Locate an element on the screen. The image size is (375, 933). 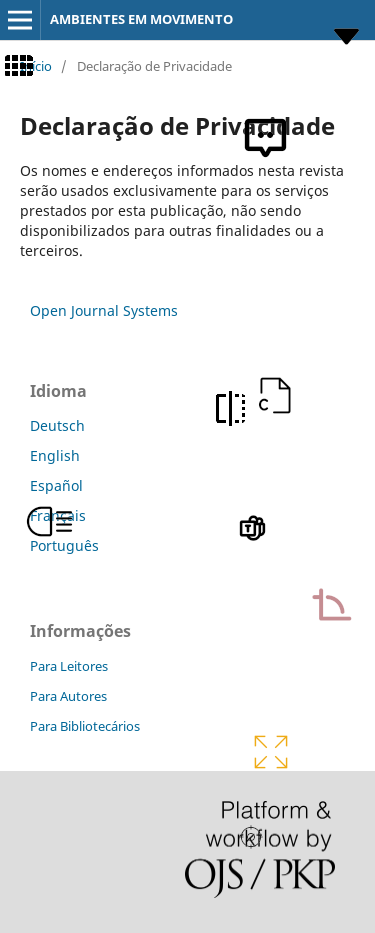
open microsoft teams is located at coordinates (252, 528).